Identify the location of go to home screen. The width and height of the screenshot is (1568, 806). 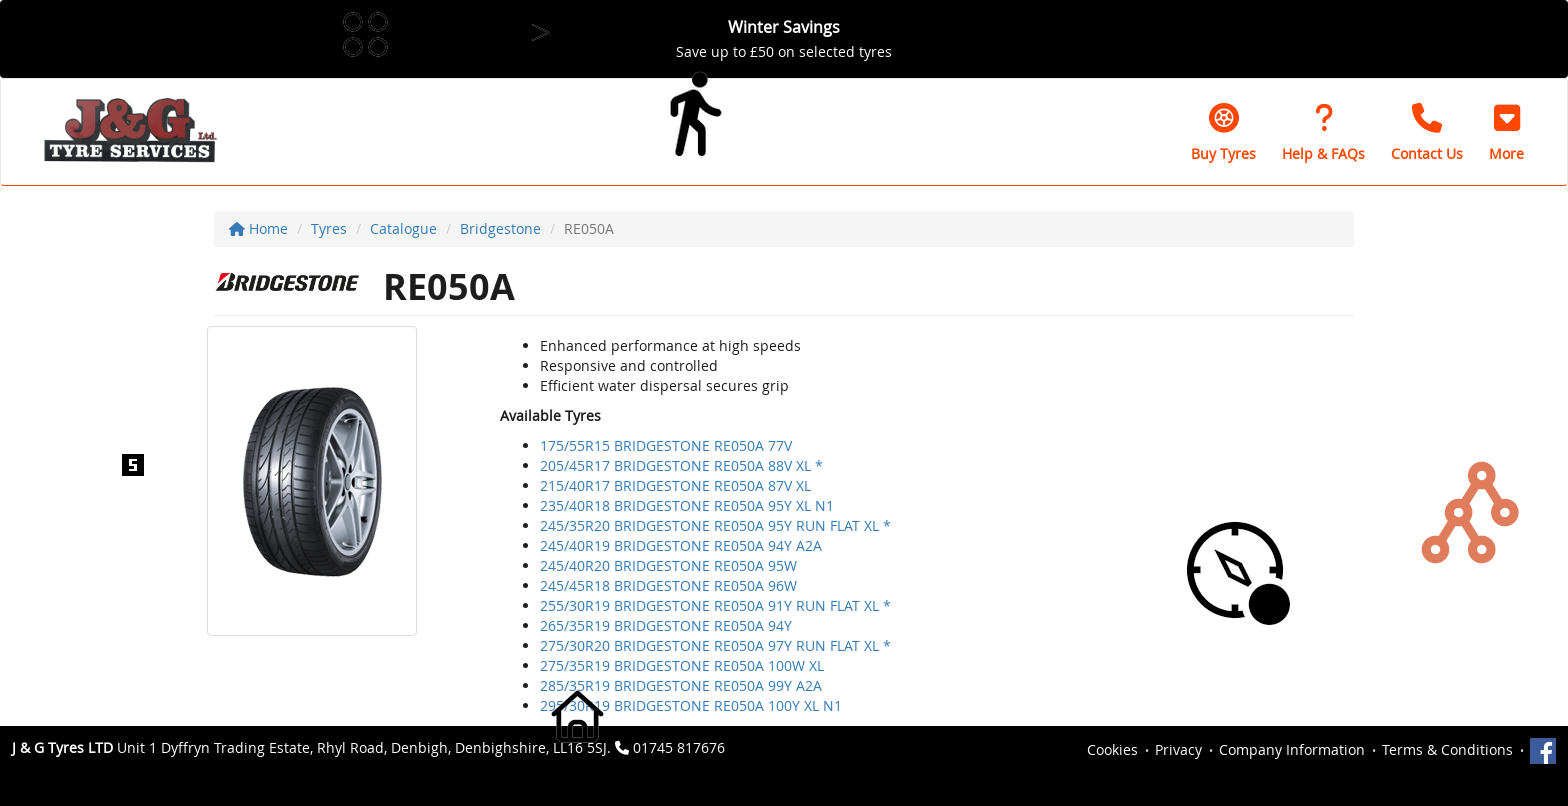
(577, 716).